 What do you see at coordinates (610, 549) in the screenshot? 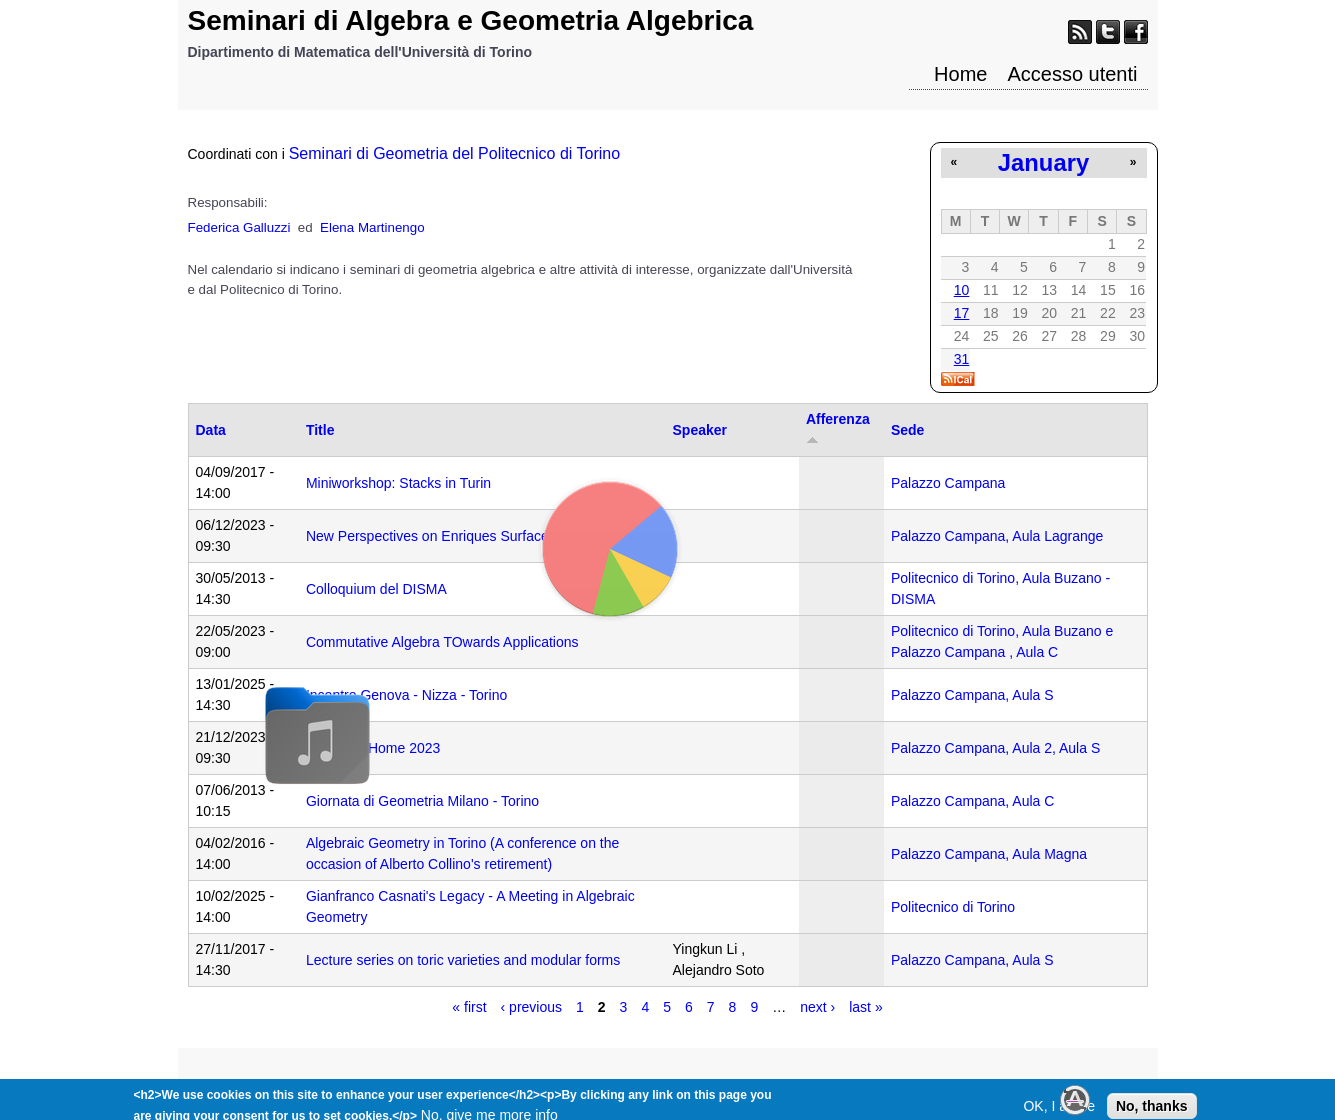
I see `open disk usage analyzer` at bounding box center [610, 549].